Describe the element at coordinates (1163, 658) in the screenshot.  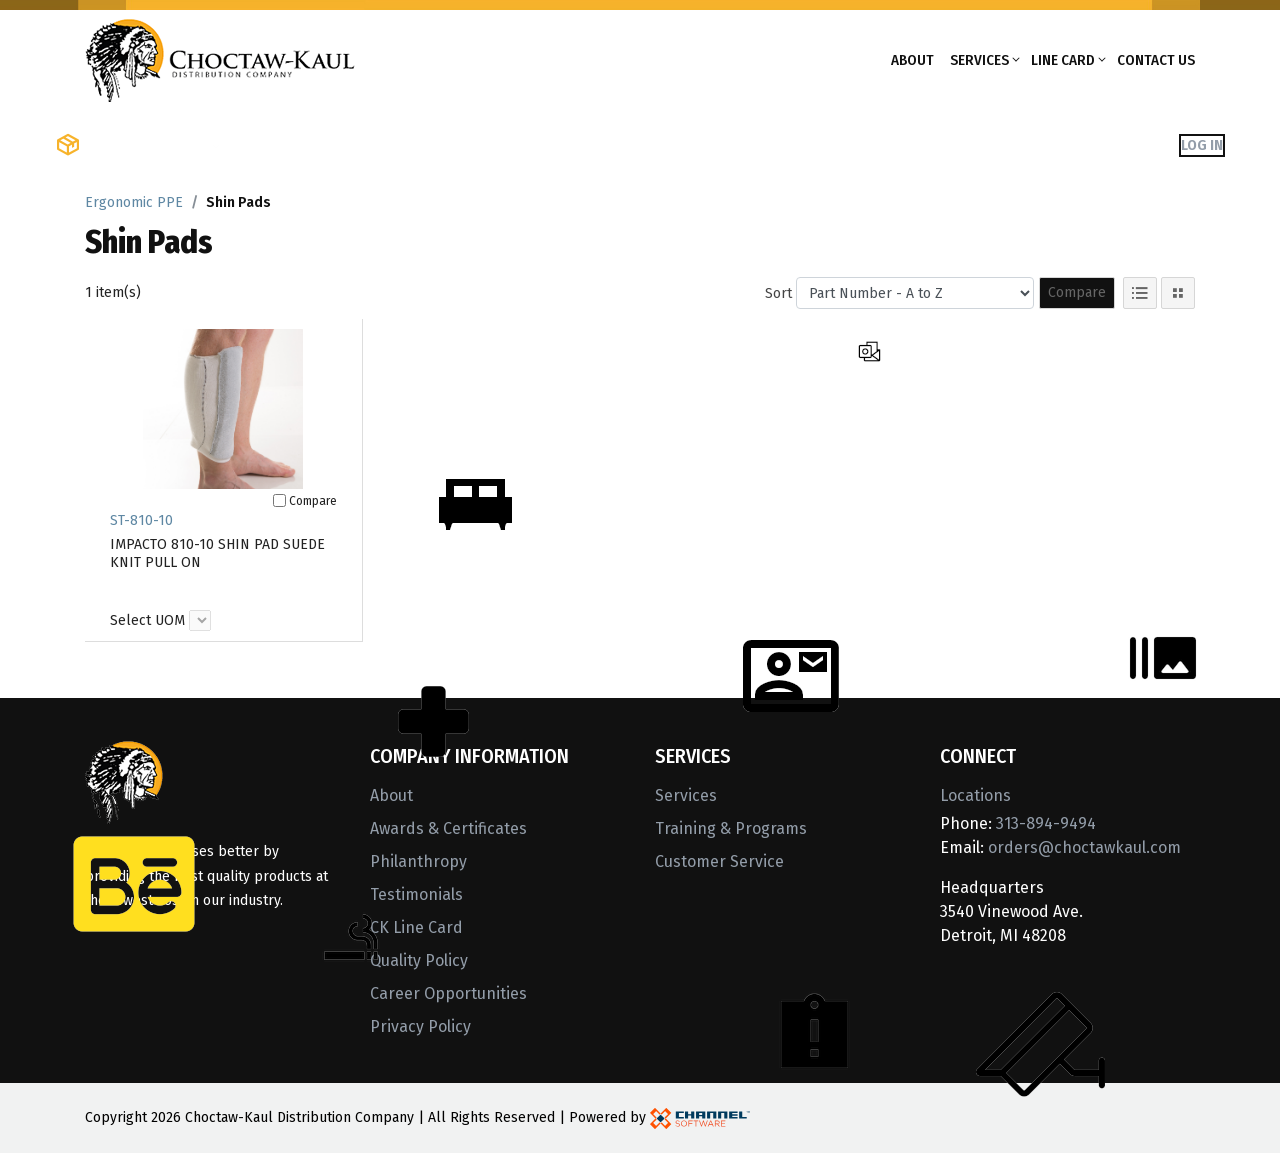
I see `enable burst mode for rapid photo capture` at that location.